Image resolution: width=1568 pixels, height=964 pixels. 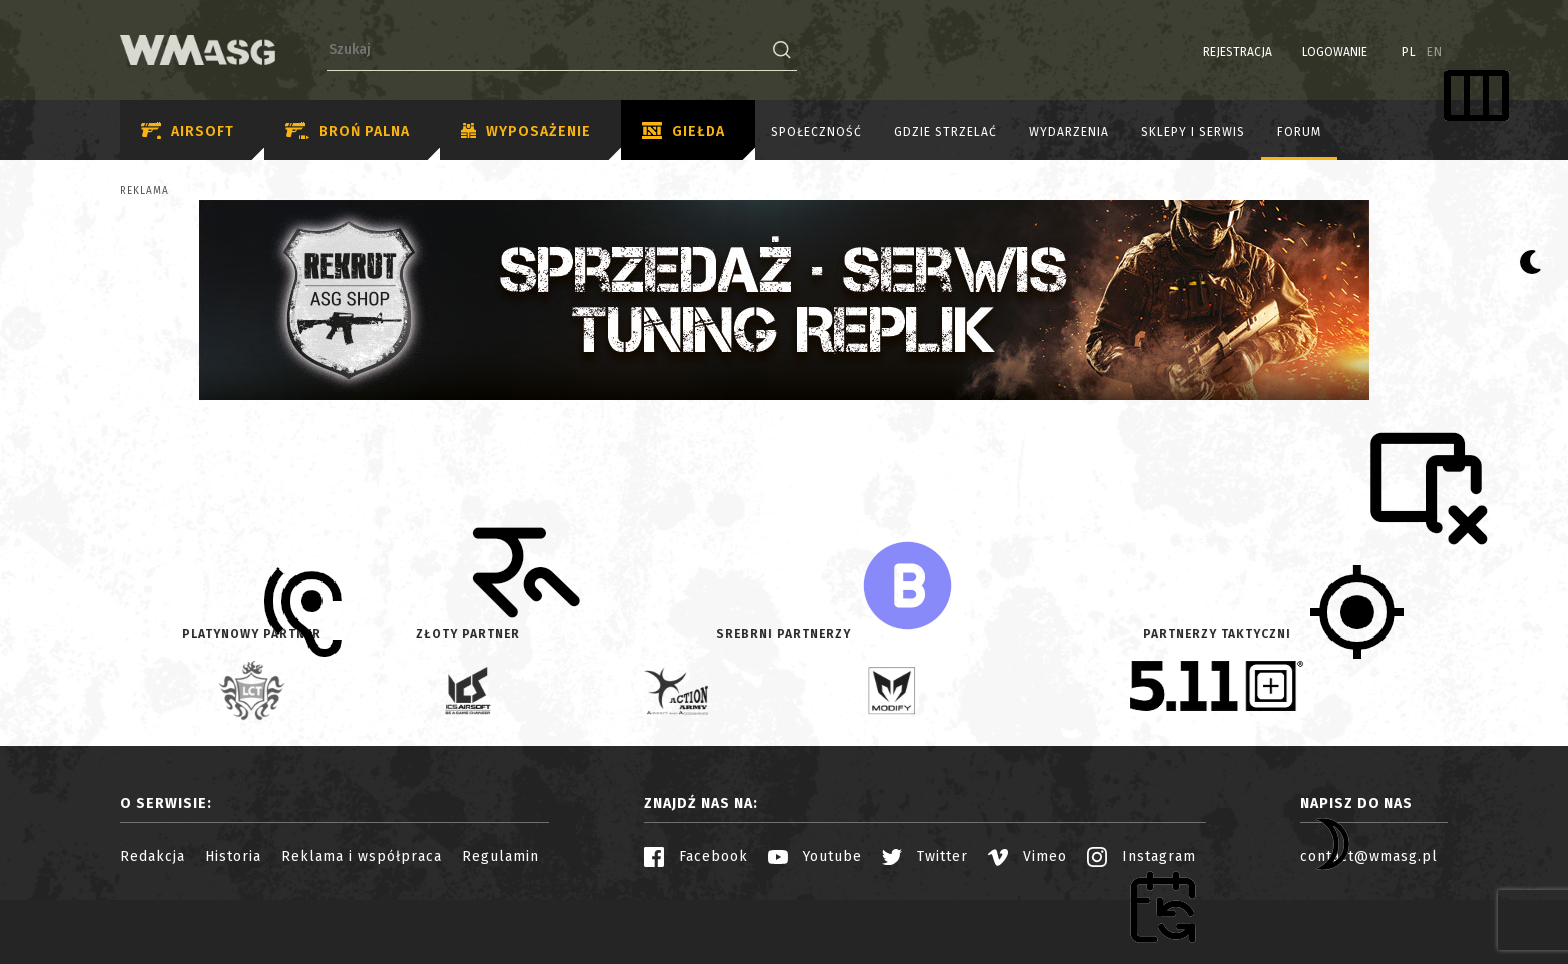 What do you see at coordinates (1357, 612) in the screenshot?
I see `indicates GPS location is locked and active` at bounding box center [1357, 612].